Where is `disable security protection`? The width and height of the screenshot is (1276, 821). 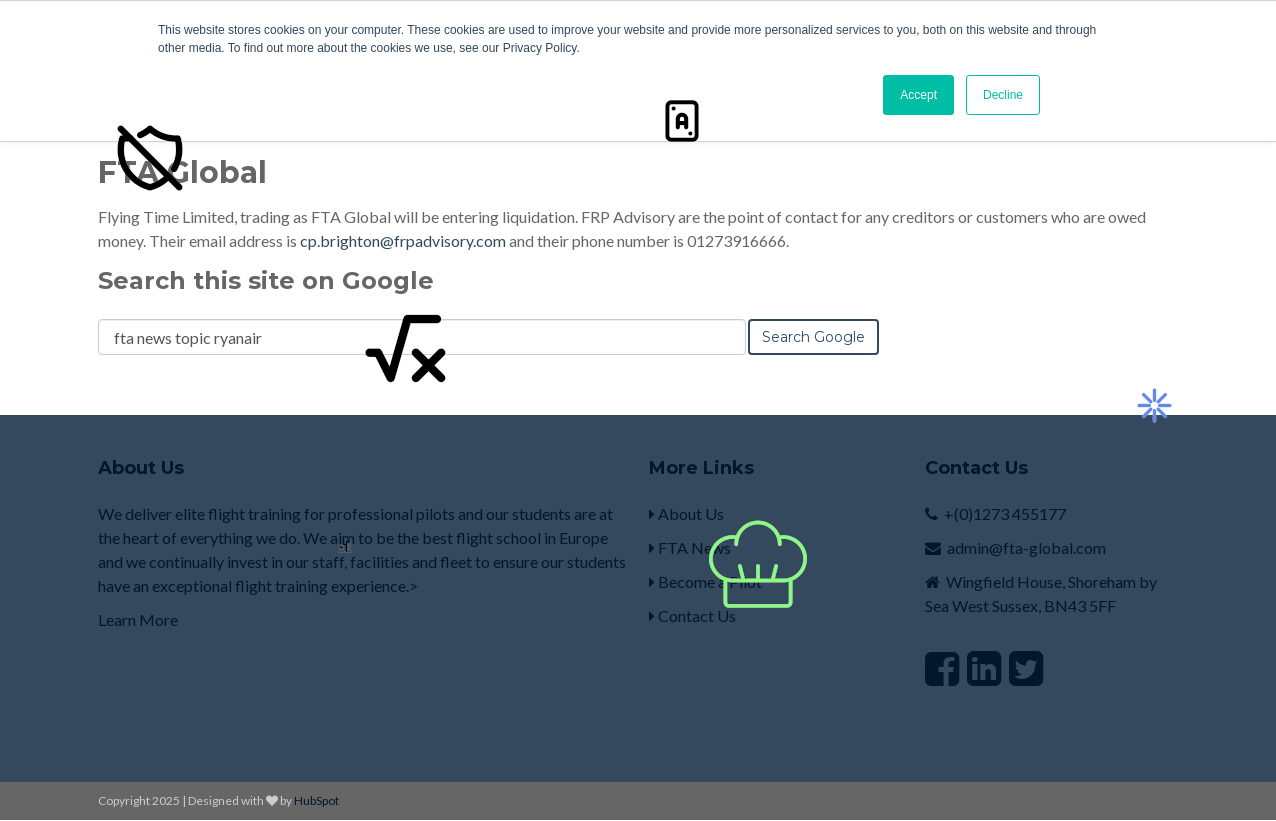
disable security protection is located at coordinates (150, 158).